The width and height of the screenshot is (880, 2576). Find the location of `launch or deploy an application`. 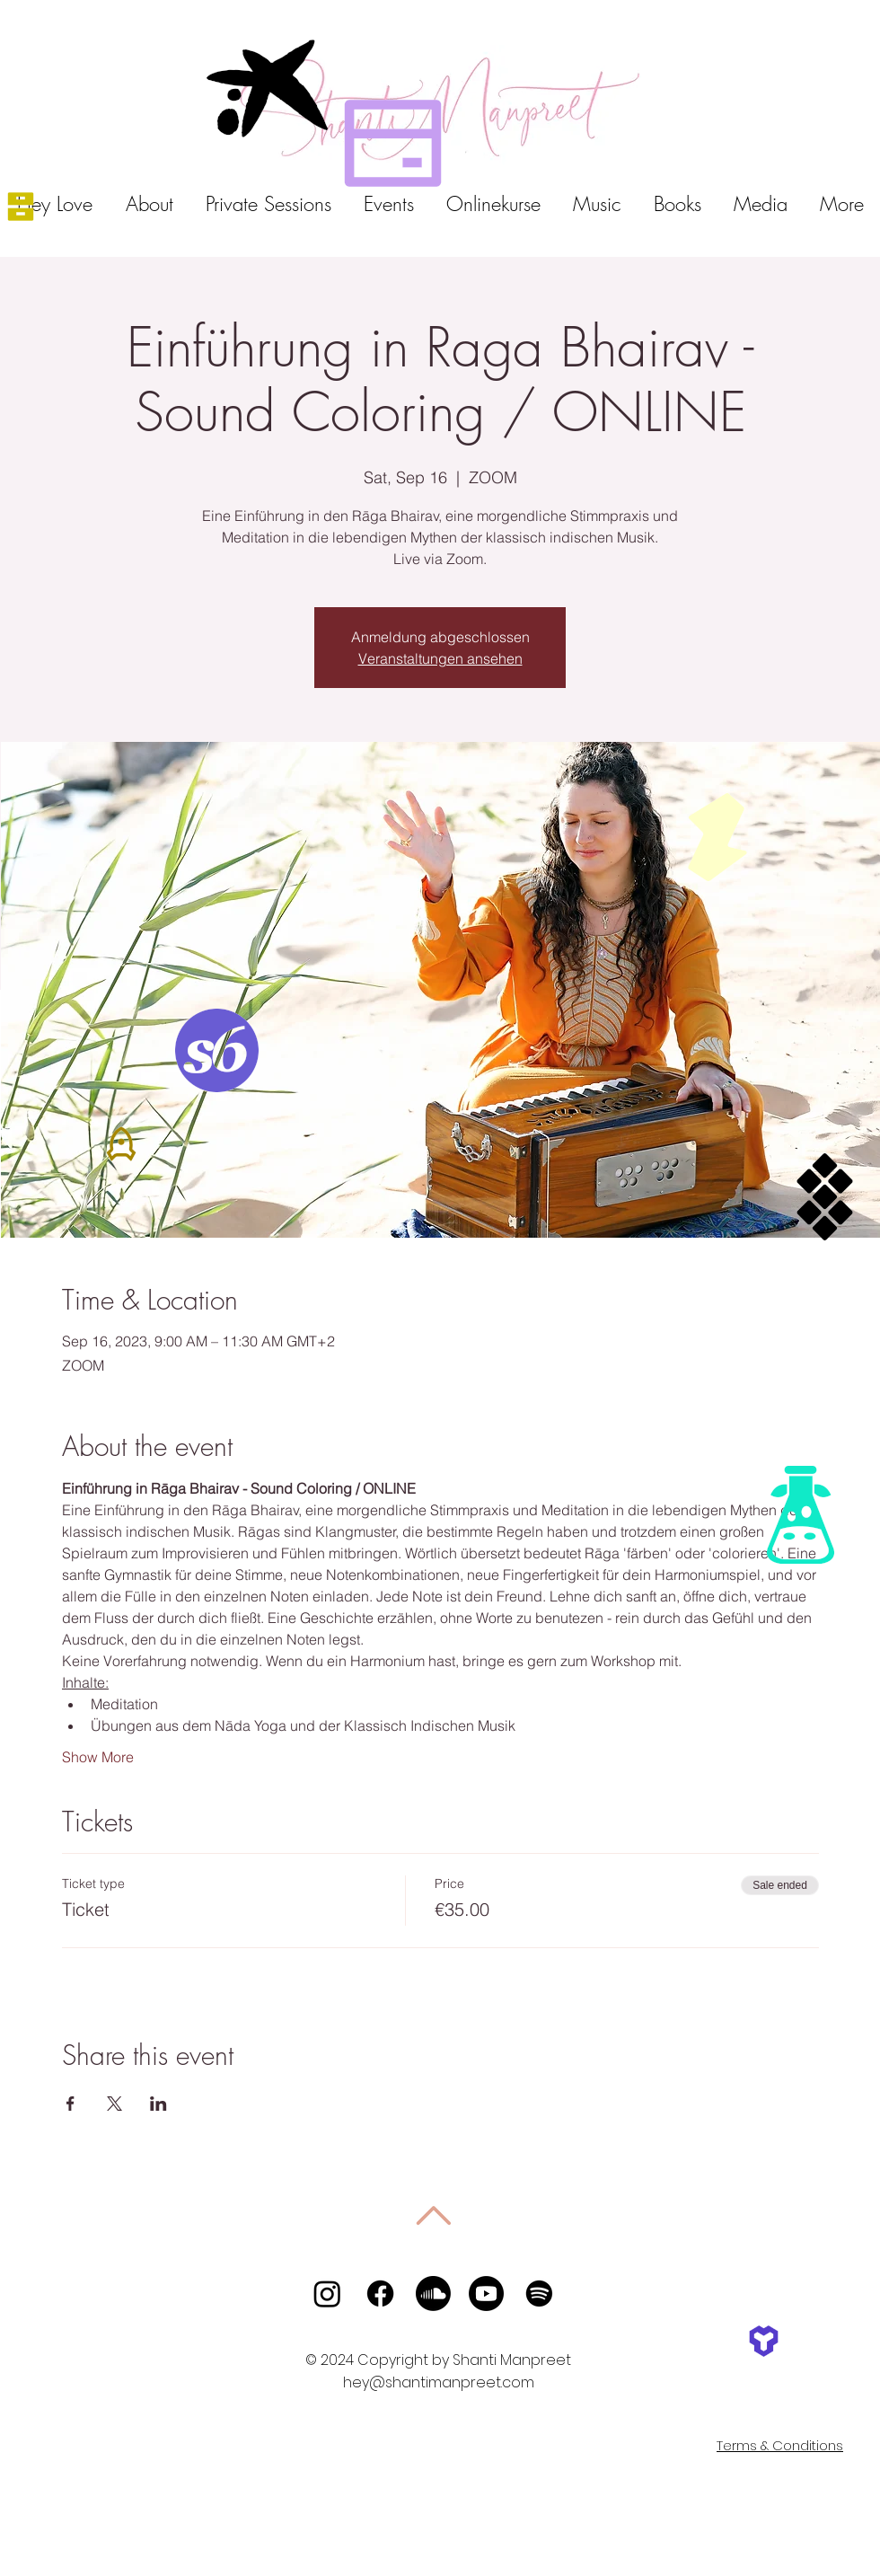

launch or deploy an application is located at coordinates (121, 1143).